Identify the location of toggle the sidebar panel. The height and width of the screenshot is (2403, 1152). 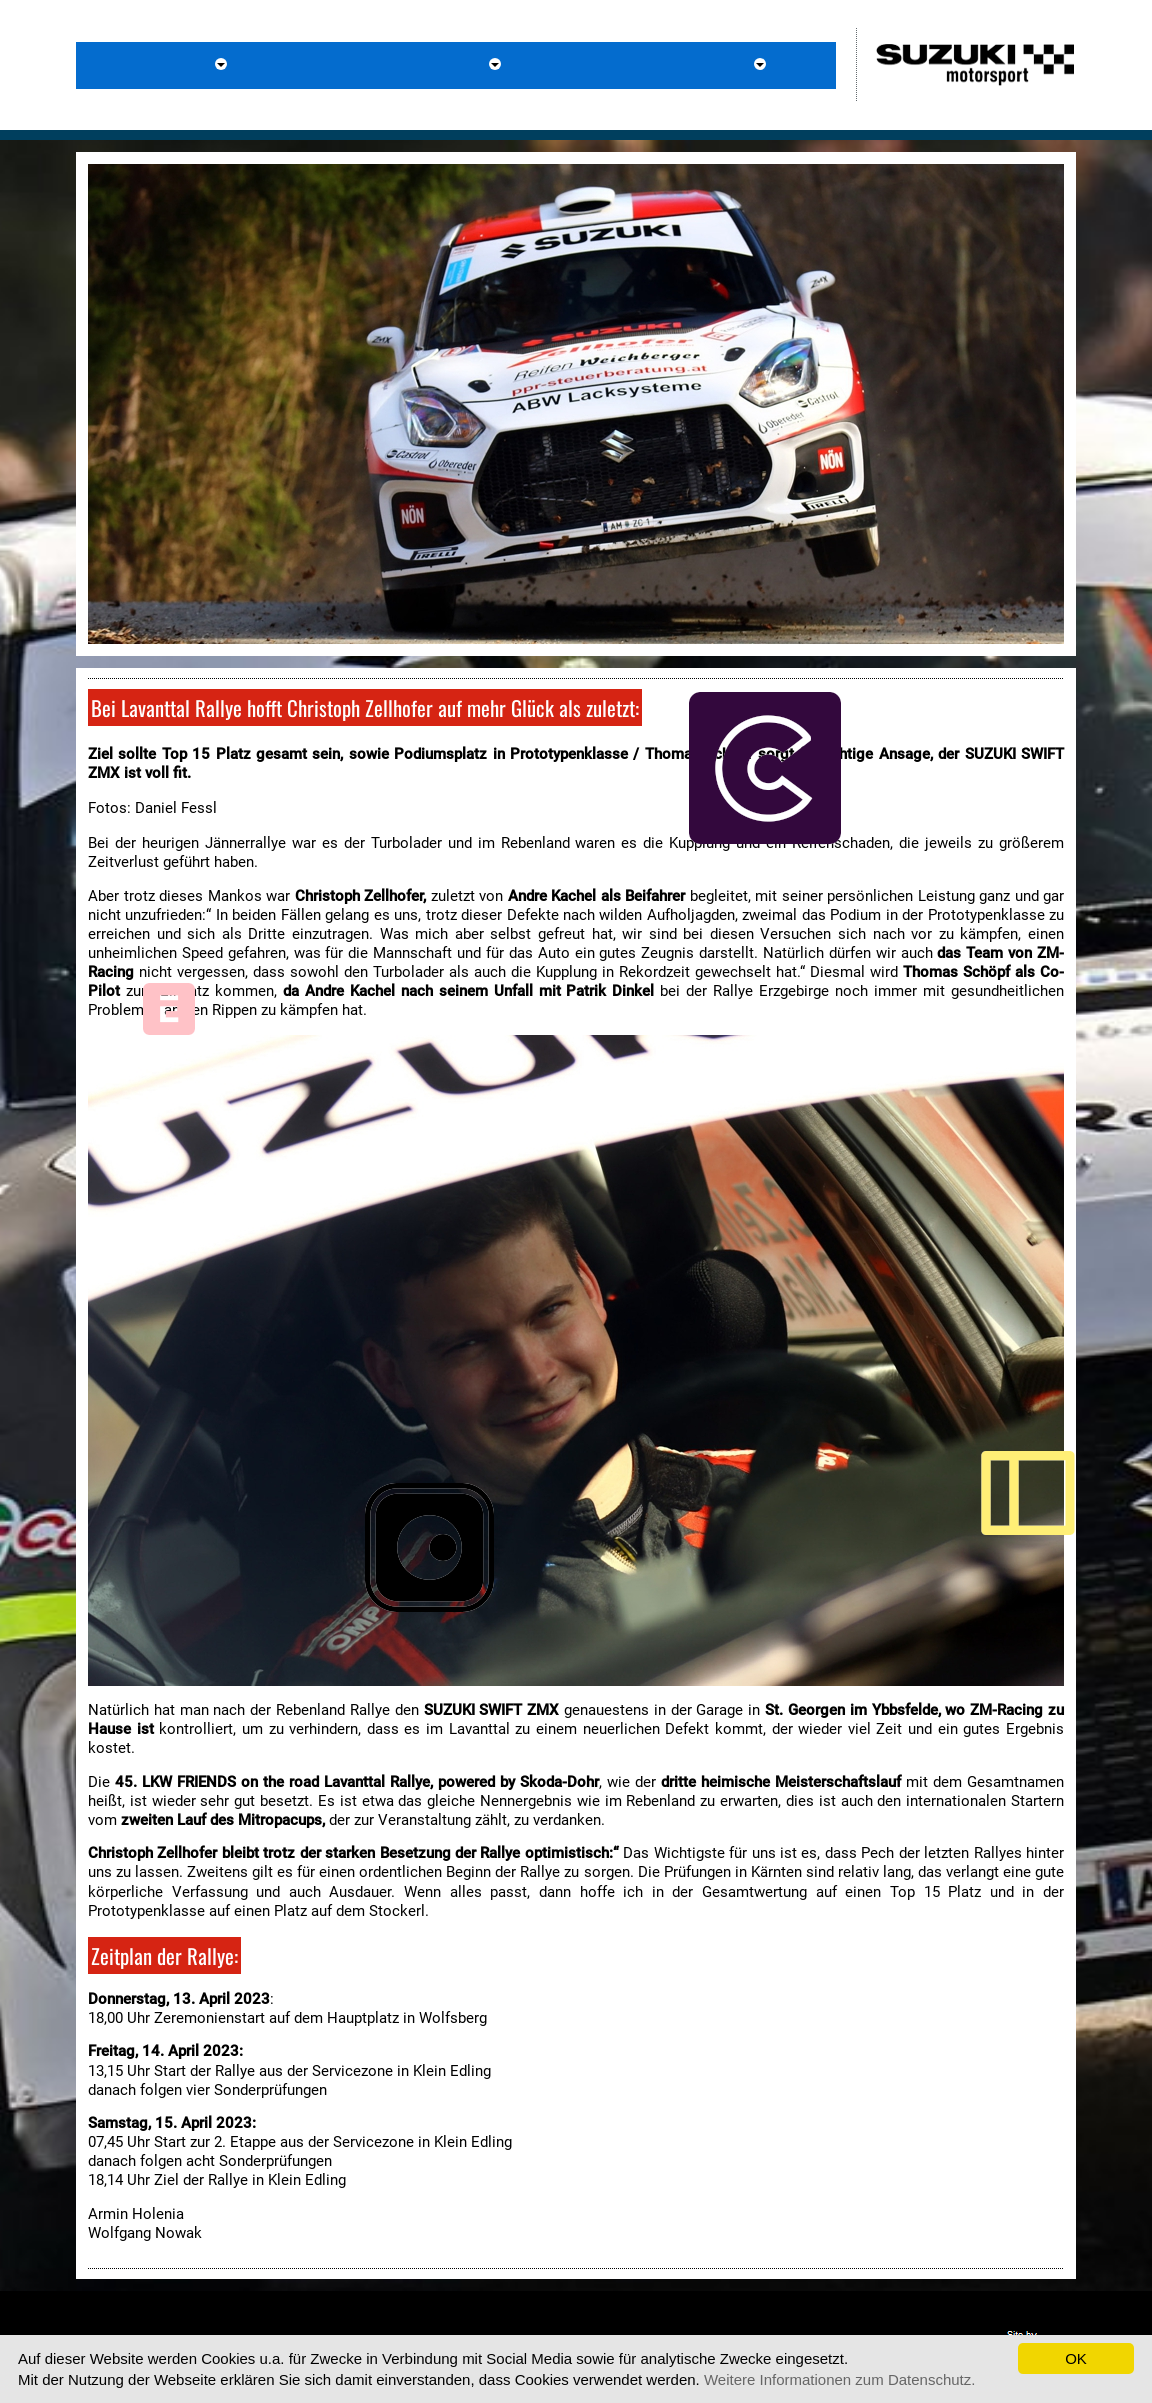
(1028, 1493).